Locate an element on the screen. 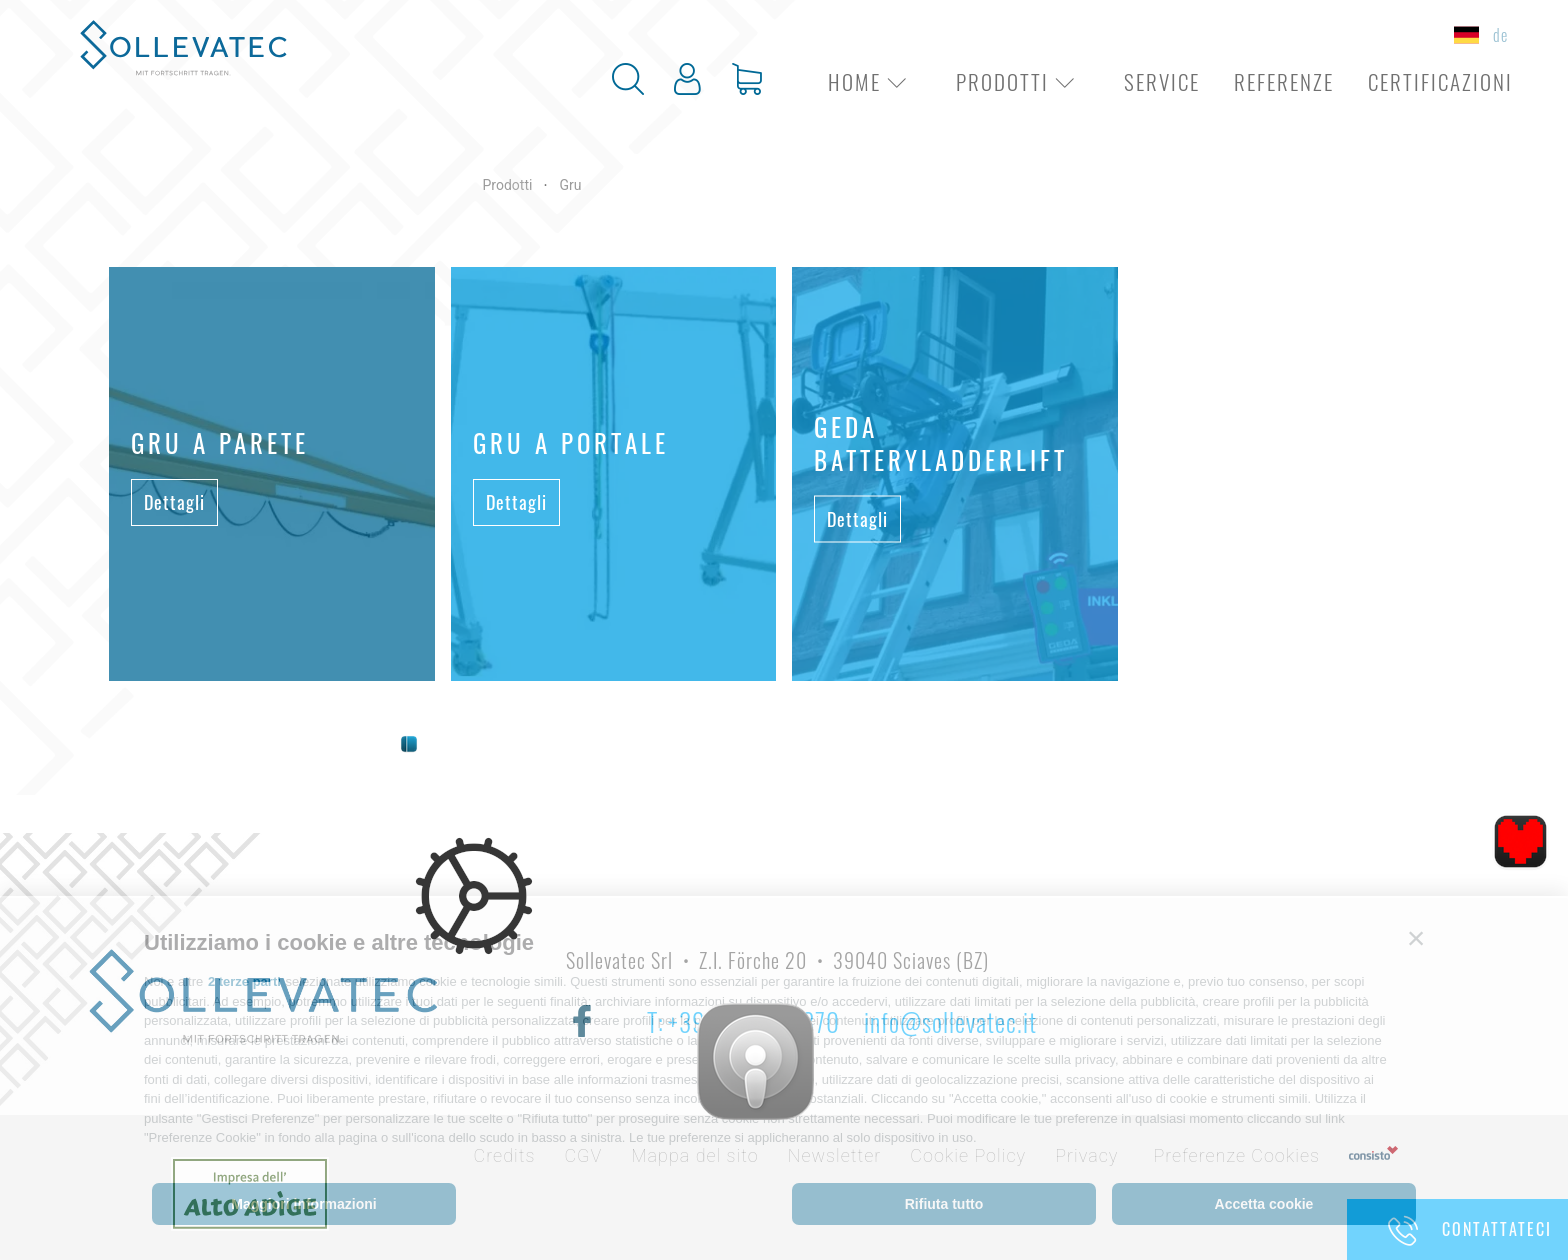  open shotcut video editor is located at coordinates (409, 744).